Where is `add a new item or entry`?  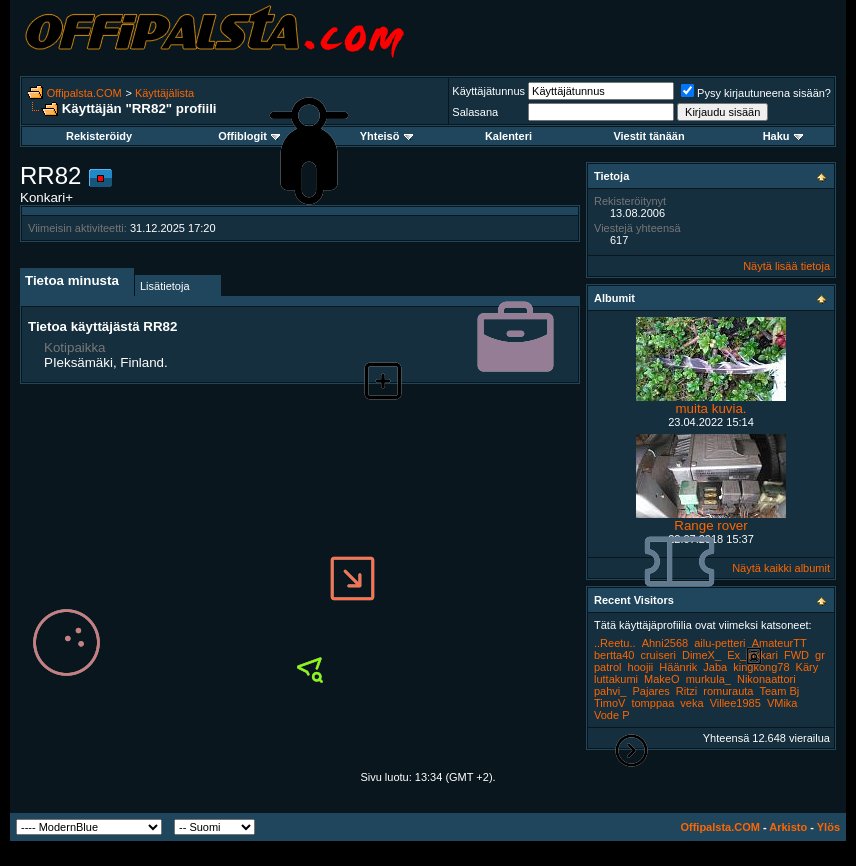 add a new item or entry is located at coordinates (383, 381).